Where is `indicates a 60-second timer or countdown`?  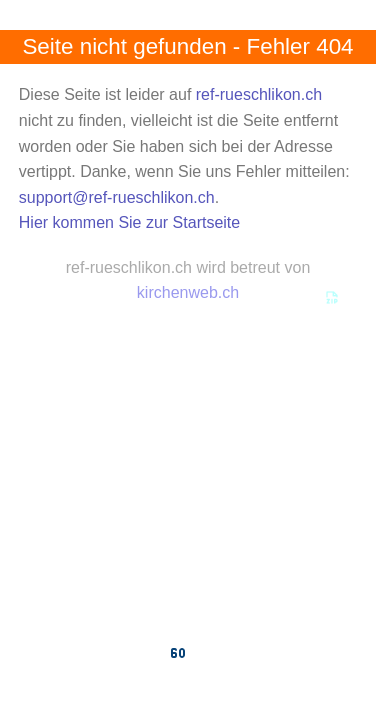 indicates a 60-second timer or countdown is located at coordinates (178, 653).